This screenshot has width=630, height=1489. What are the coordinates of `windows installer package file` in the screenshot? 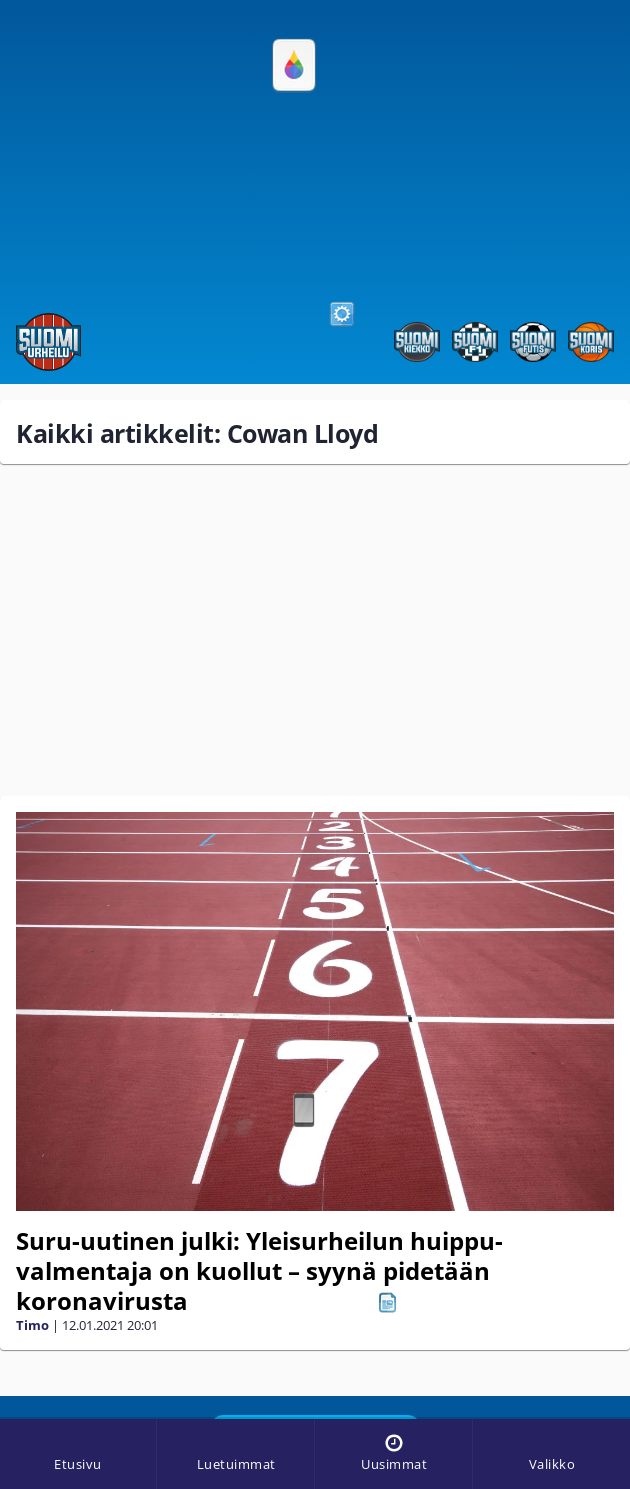 It's located at (342, 314).